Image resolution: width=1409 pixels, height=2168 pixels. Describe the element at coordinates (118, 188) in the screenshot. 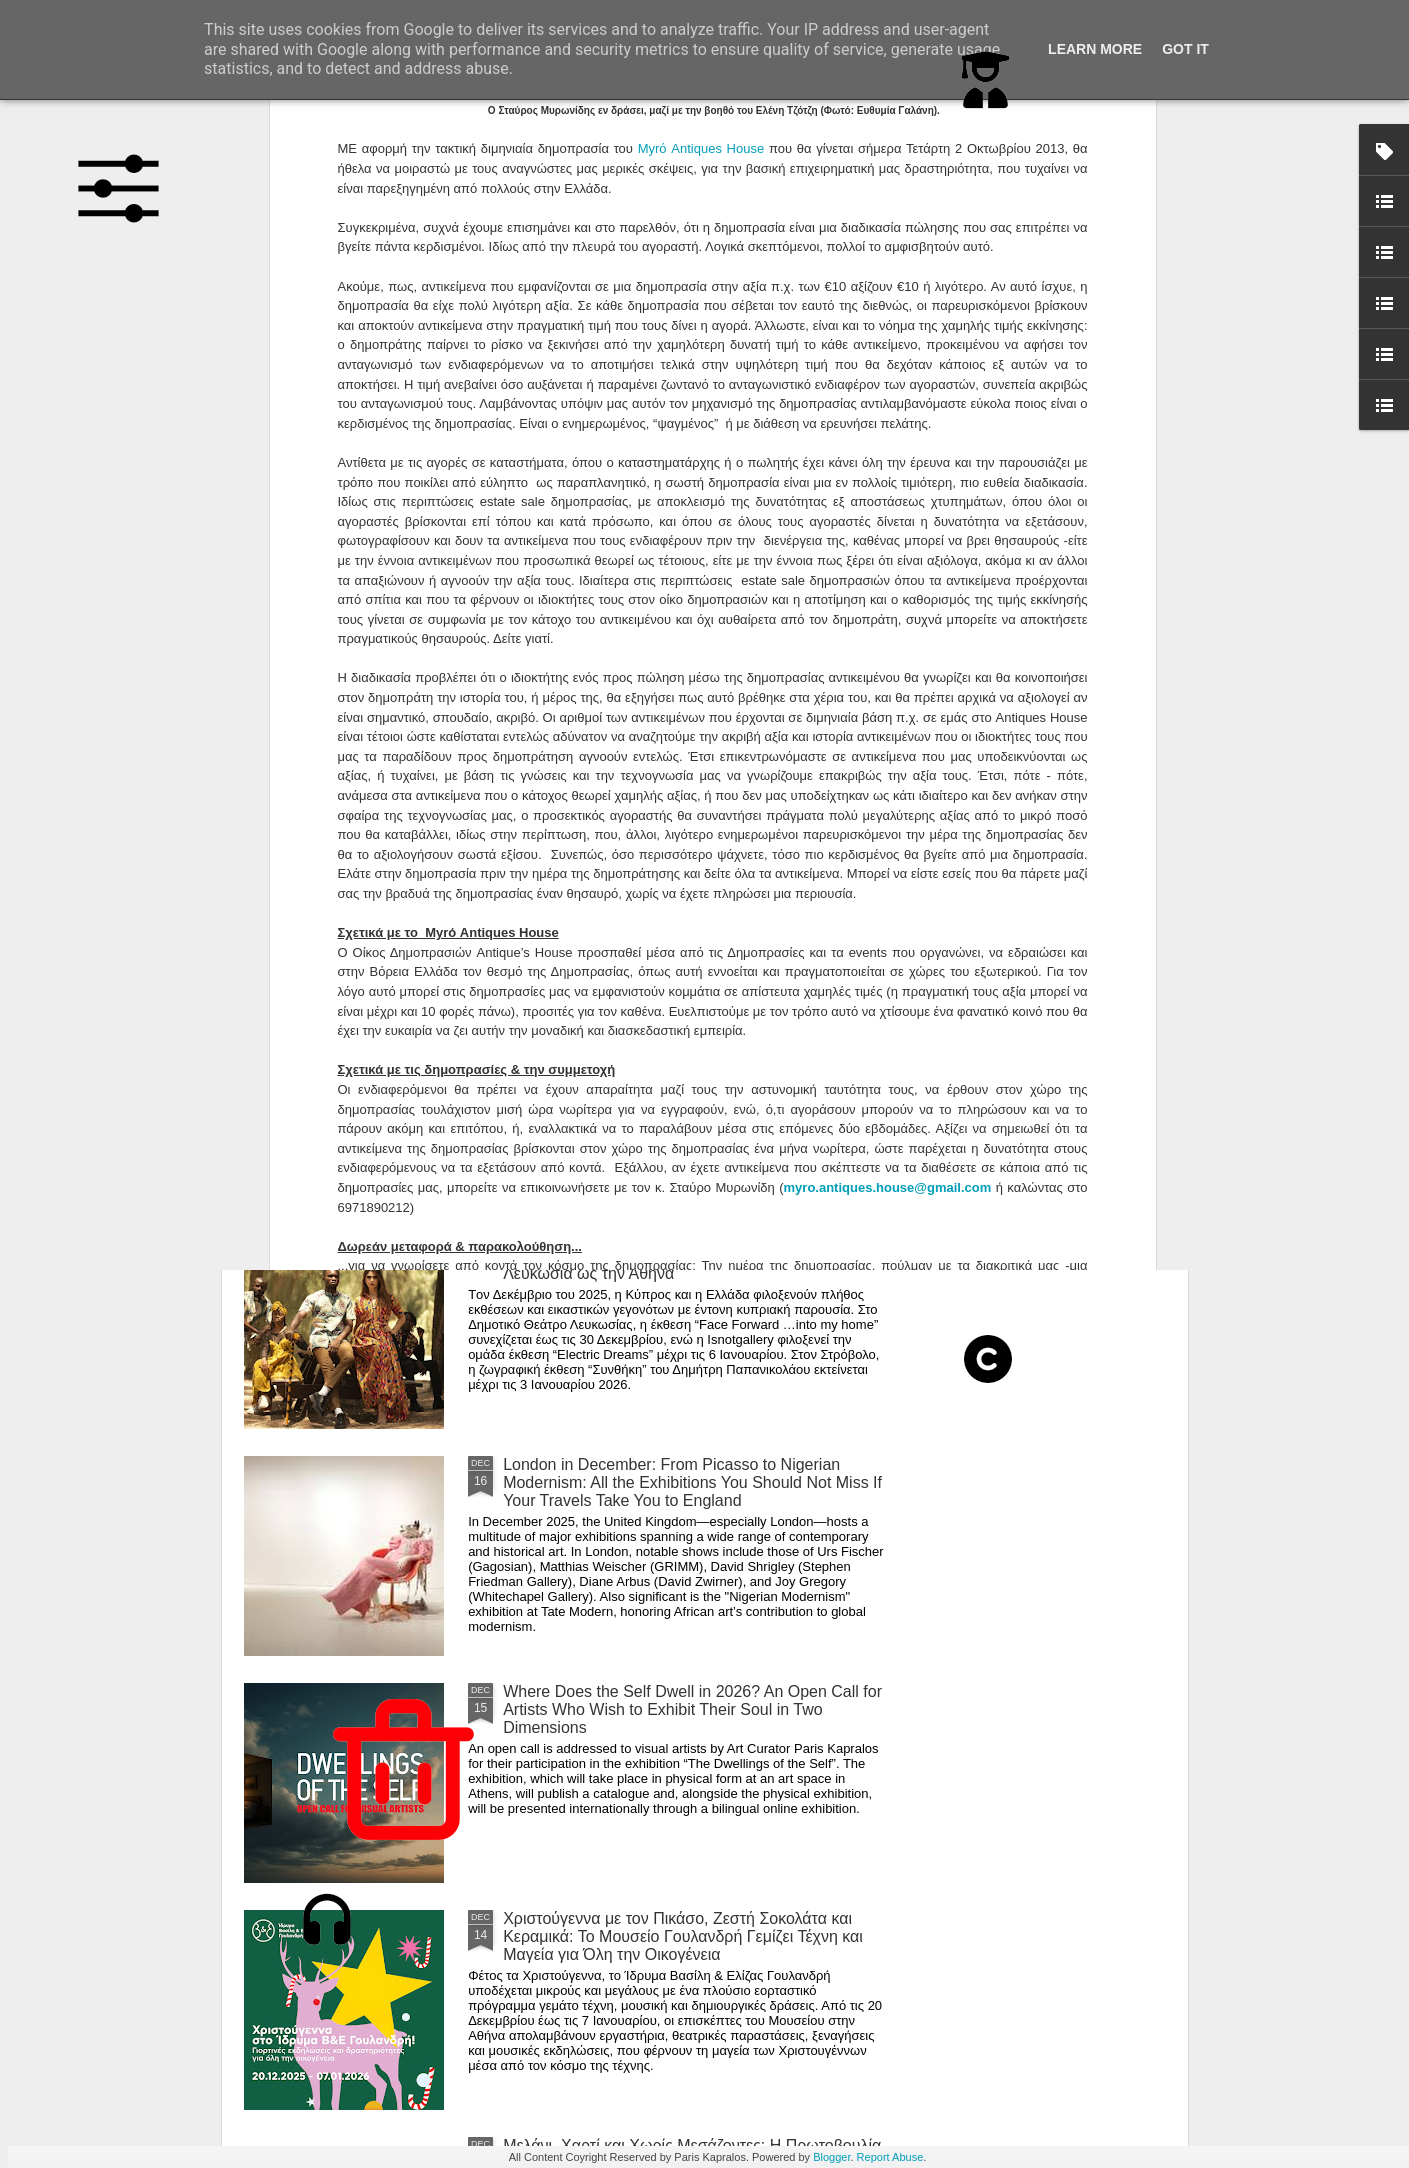

I see `adjust settings or preferences` at that location.